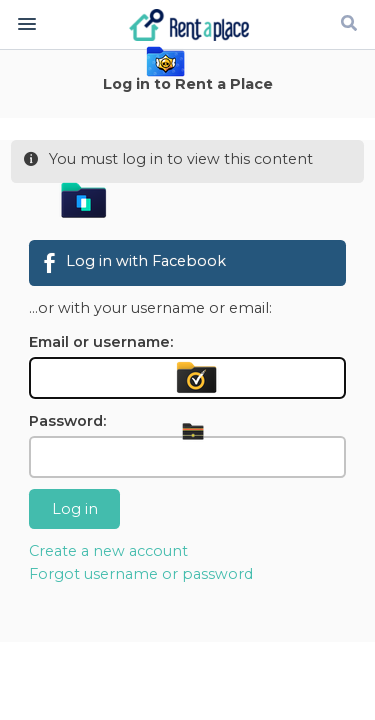 This screenshot has width=375, height=720. What do you see at coordinates (193, 432) in the screenshot?
I see `folder for pokémon luxury ball collection or related game files` at bounding box center [193, 432].